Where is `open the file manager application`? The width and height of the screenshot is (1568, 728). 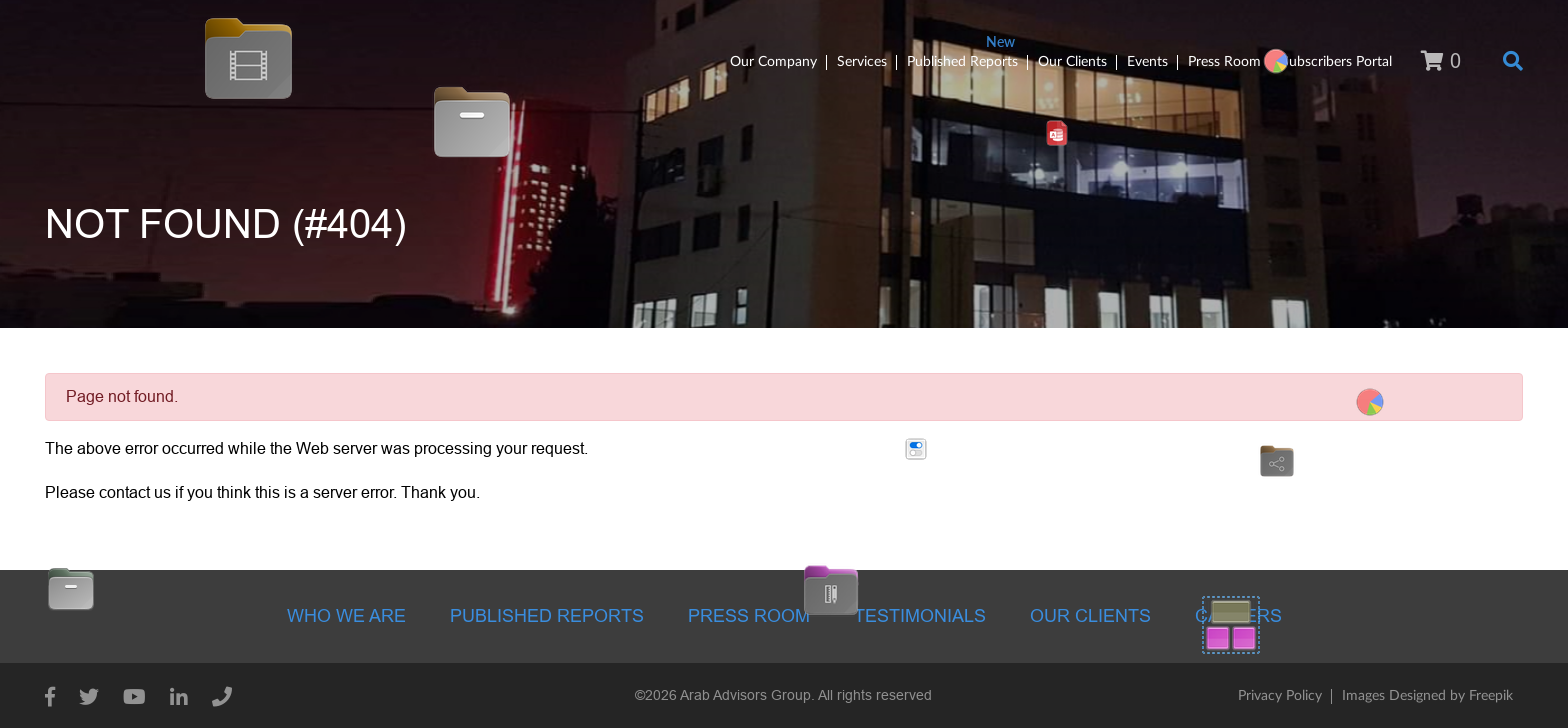
open the file manager application is located at coordinates (472, 122).